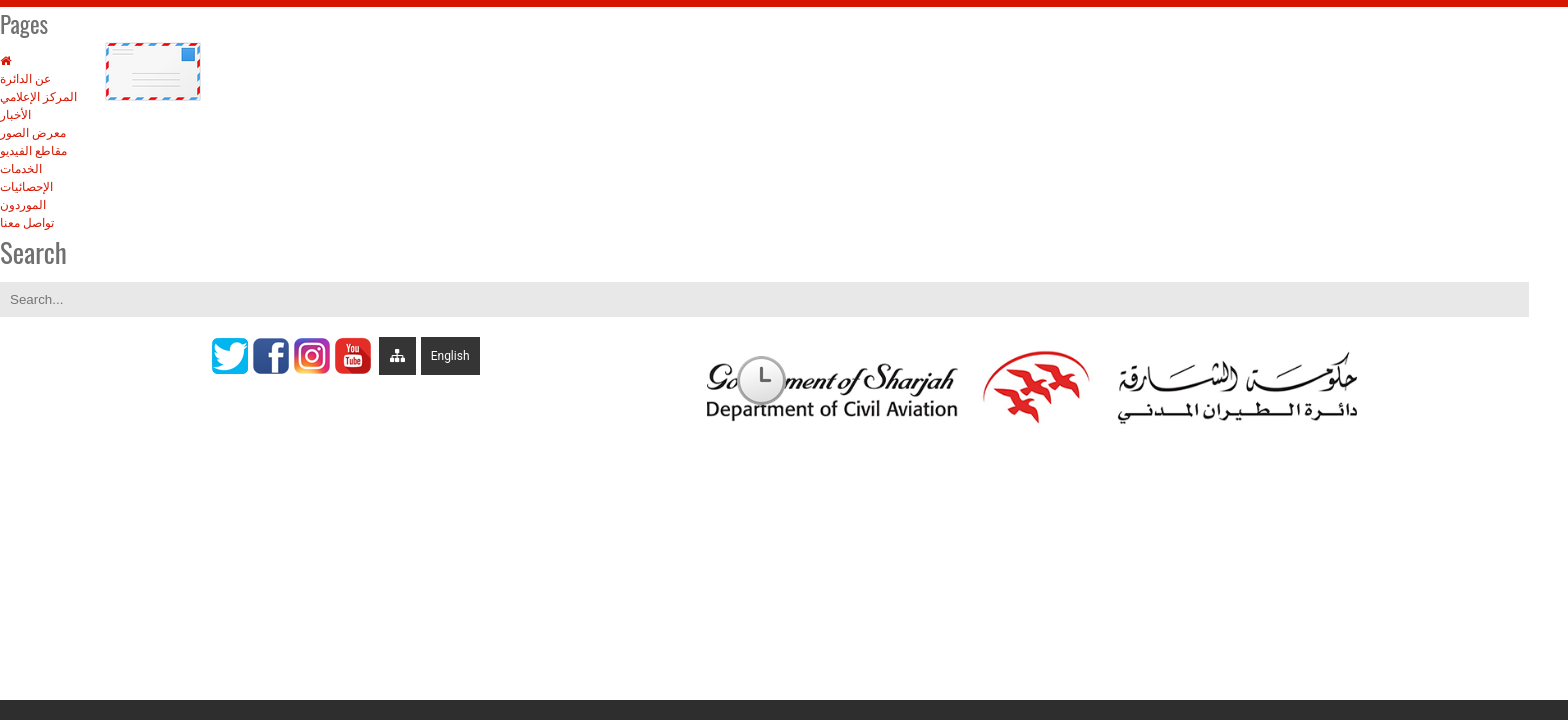 The image size is (1568, 720). Describe the element at coordinates (153, 72) in the screenshot. I see `access your inbox or email` at that location.